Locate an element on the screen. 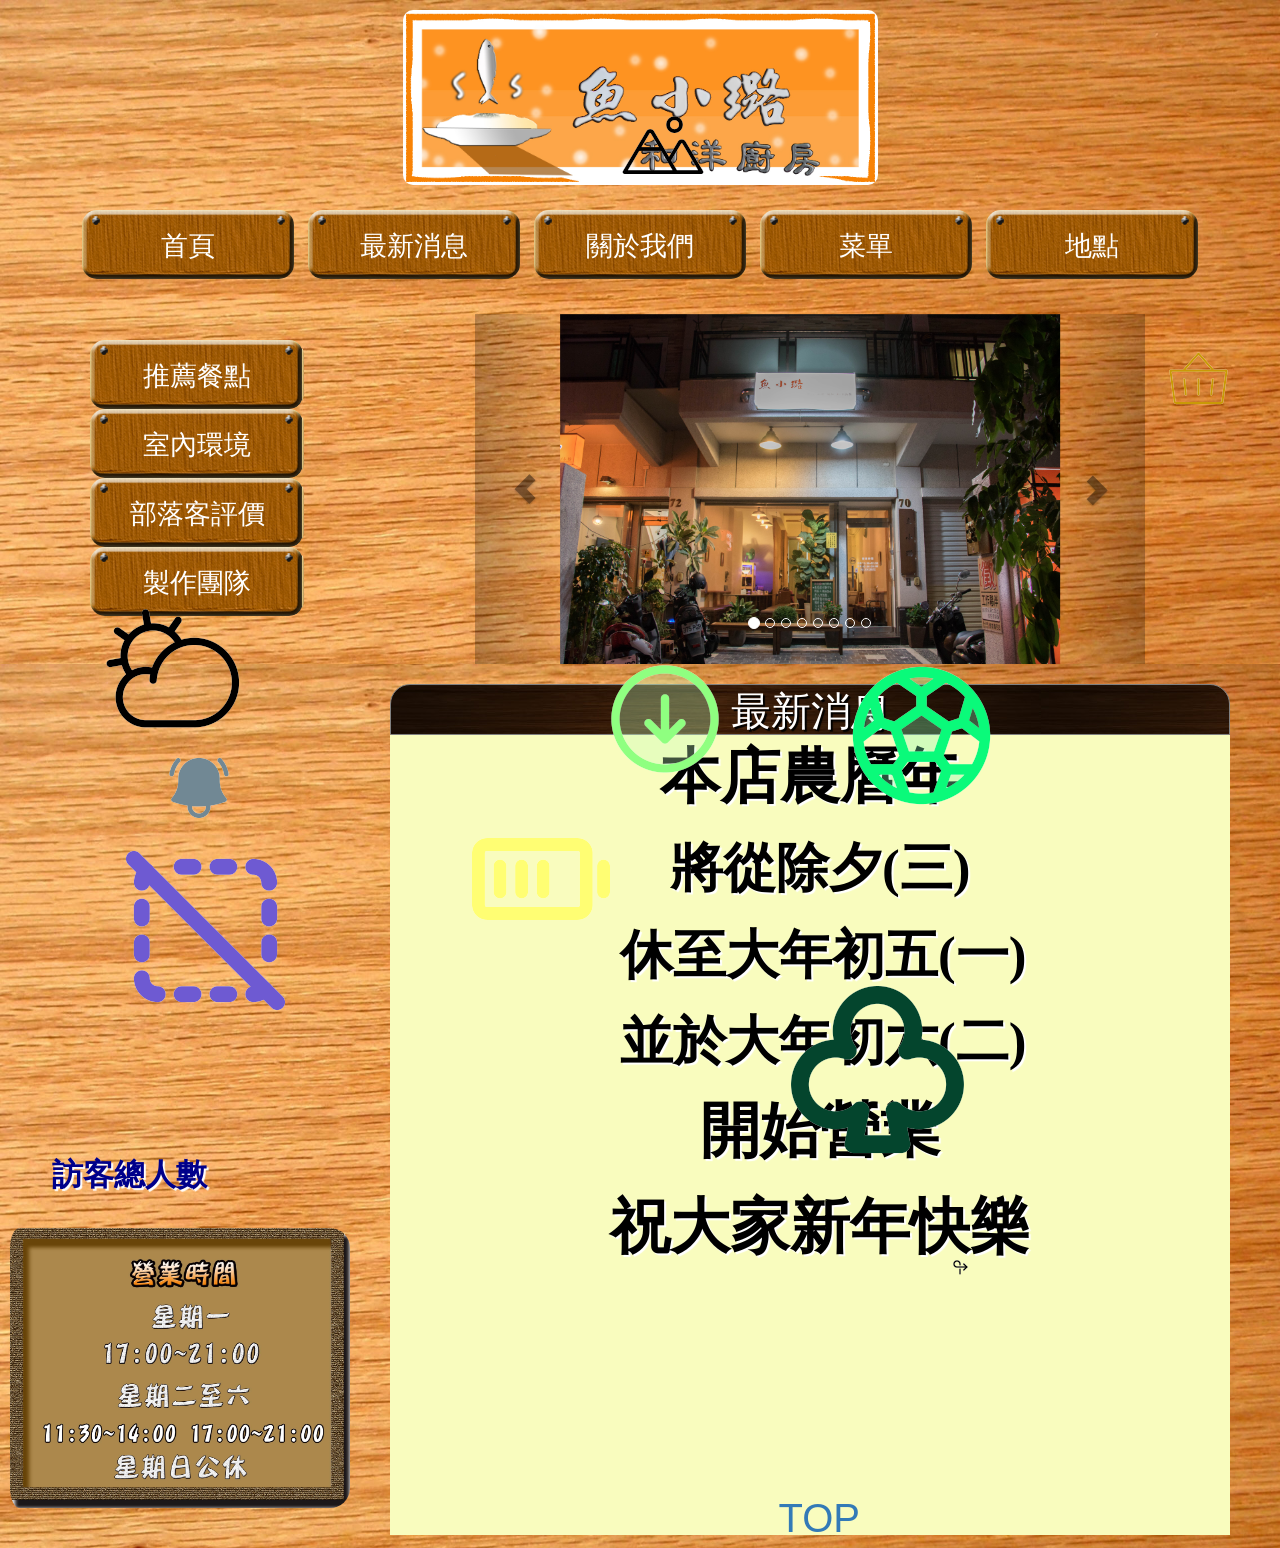 The width and height of the screenshot is (1280, 1548). indicates partly cloudy weather conditions is located at coordinates (172, 670).